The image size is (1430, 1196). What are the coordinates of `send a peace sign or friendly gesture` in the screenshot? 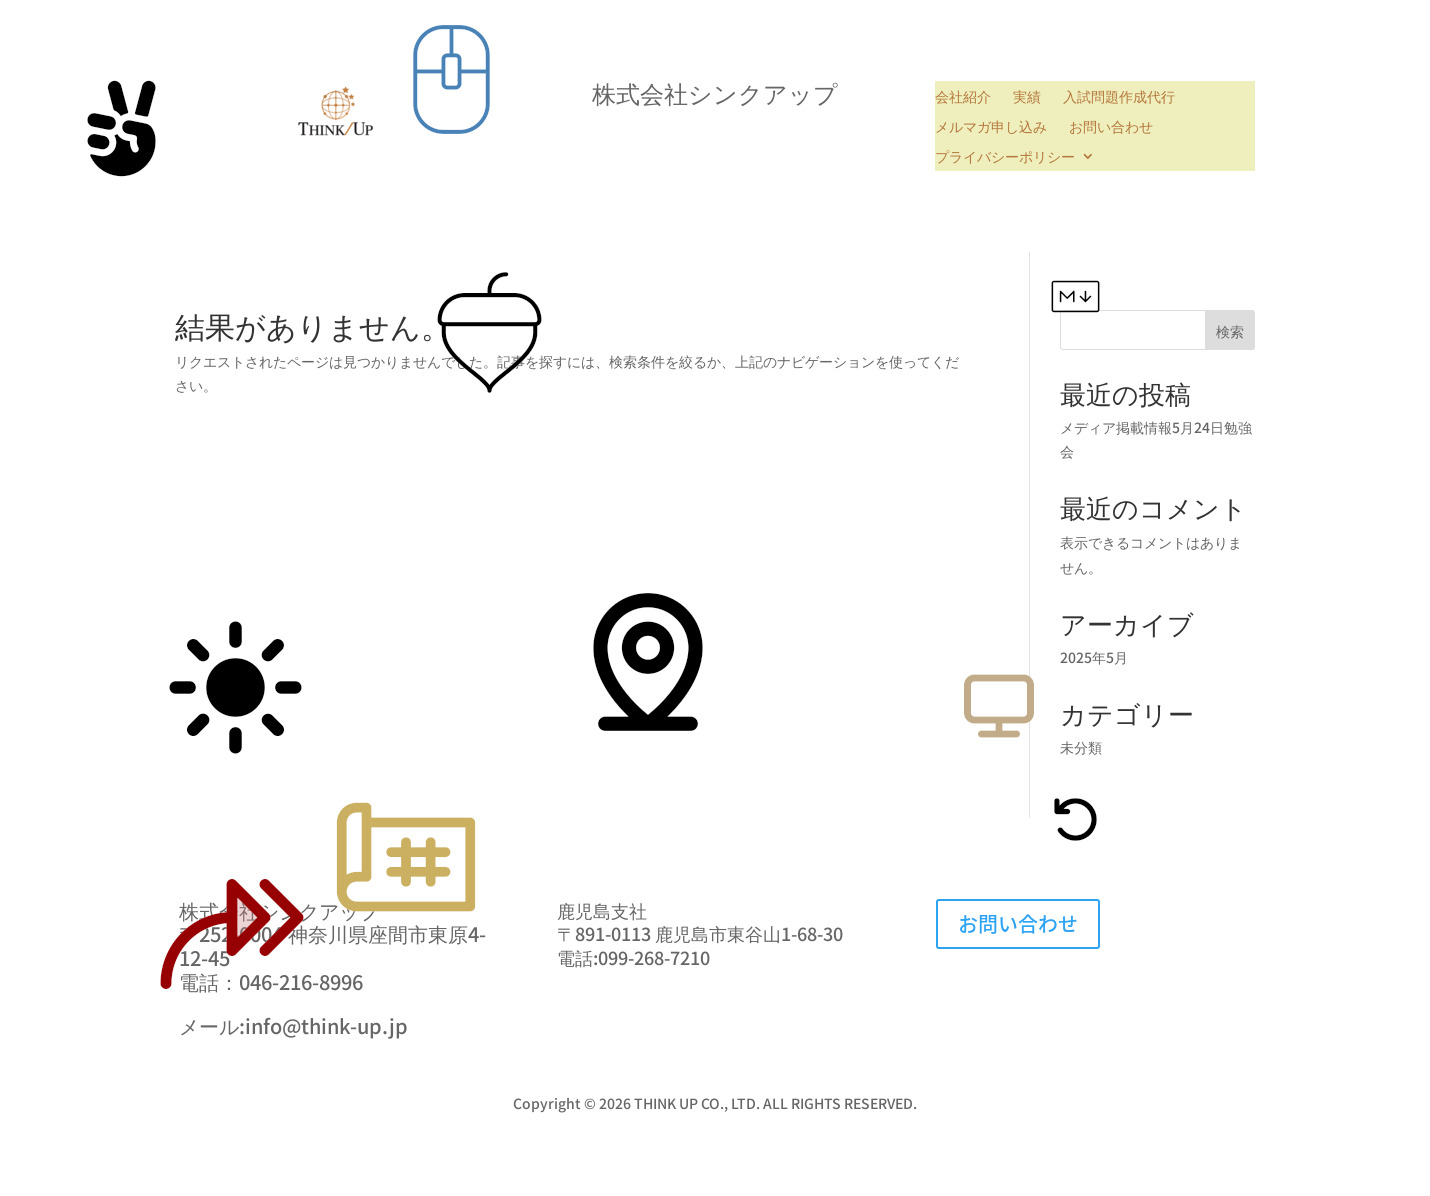 It's located at (121, 128).